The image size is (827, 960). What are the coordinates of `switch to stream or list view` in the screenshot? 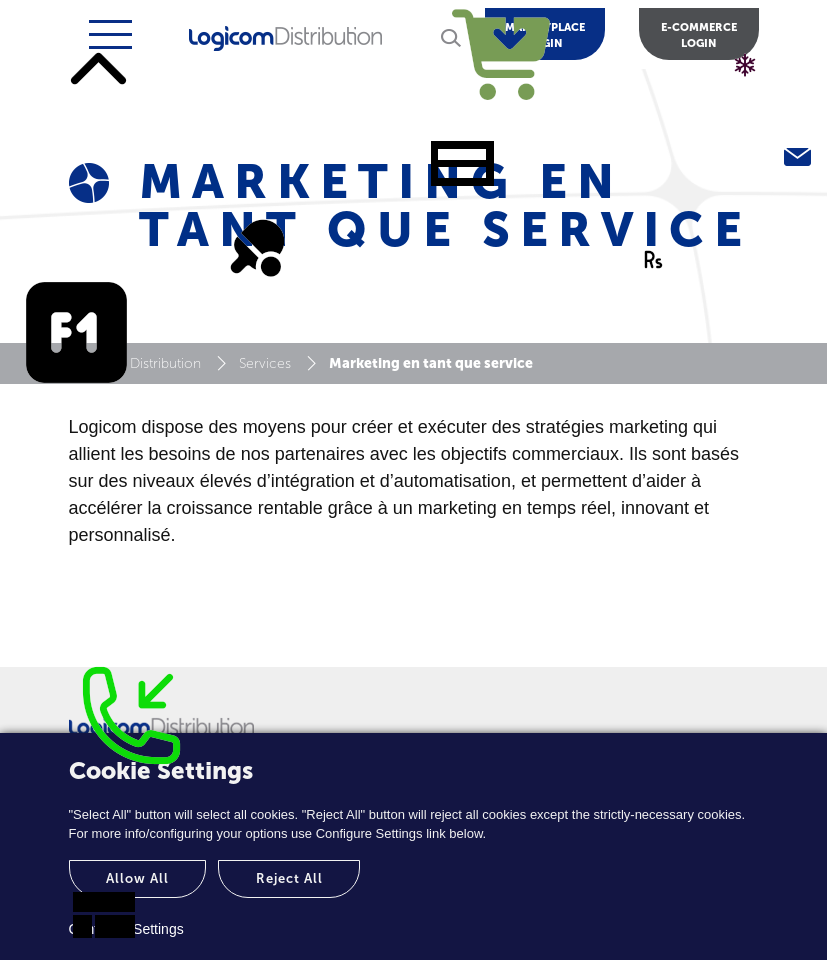 It's located at (460, 163).